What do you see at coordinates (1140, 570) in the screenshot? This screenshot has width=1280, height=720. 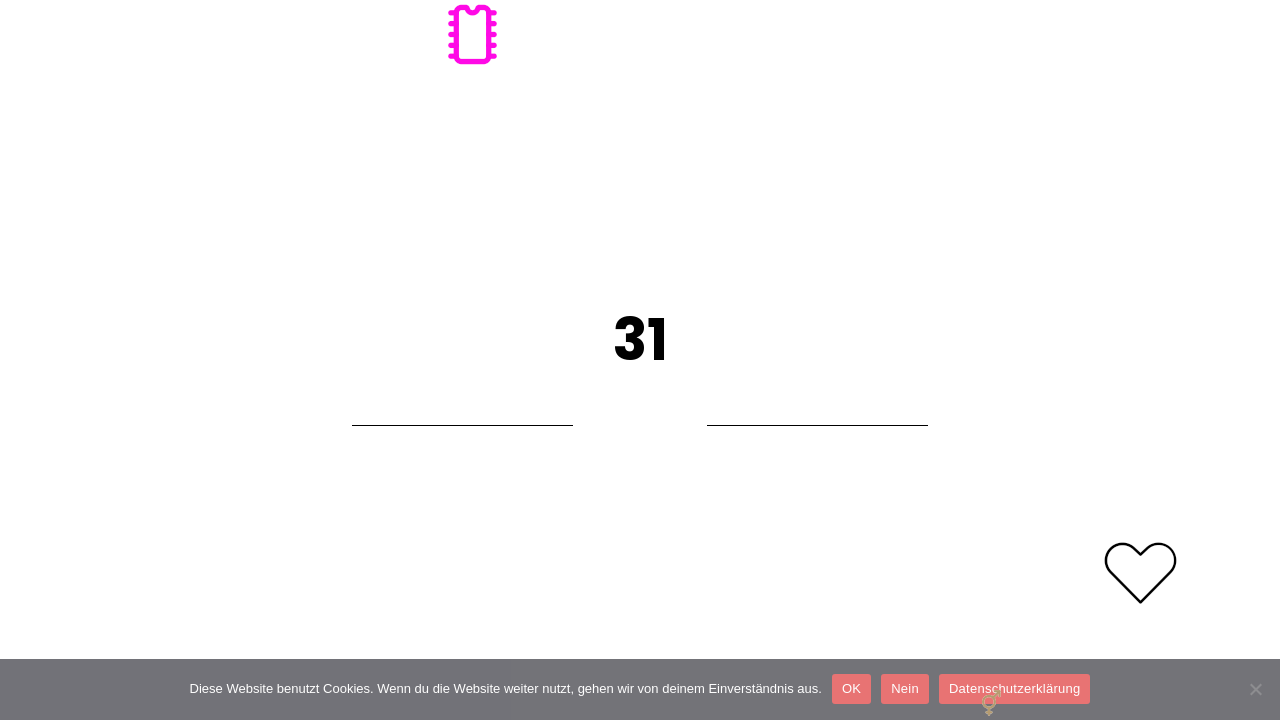 I see `add to favorites` at bounding box center [1140, 570].